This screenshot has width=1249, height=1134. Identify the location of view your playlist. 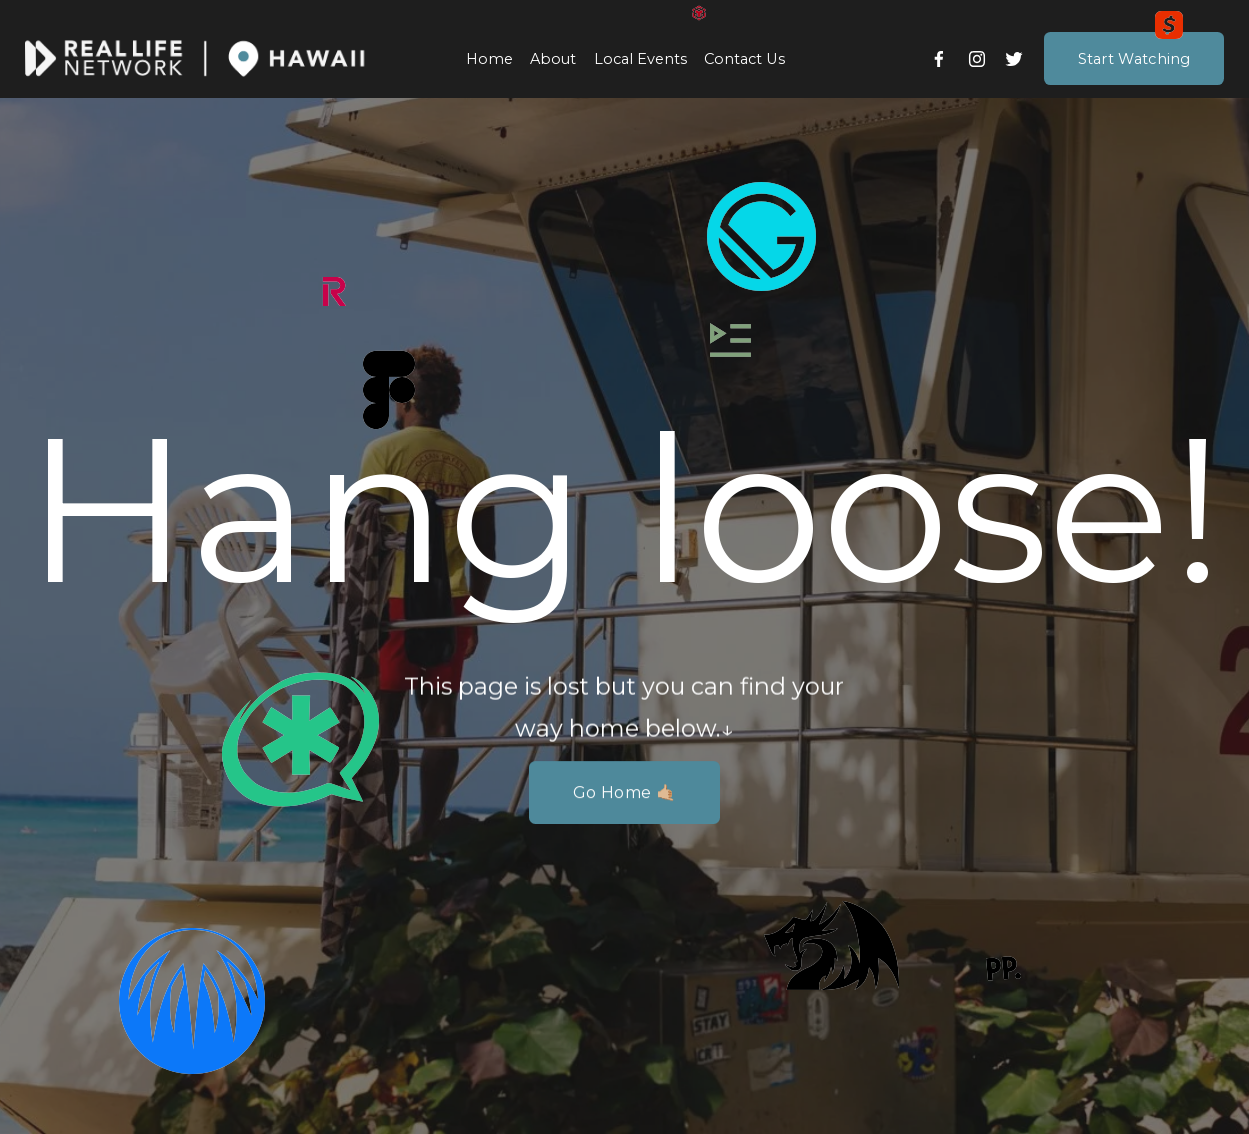
(730, 340).